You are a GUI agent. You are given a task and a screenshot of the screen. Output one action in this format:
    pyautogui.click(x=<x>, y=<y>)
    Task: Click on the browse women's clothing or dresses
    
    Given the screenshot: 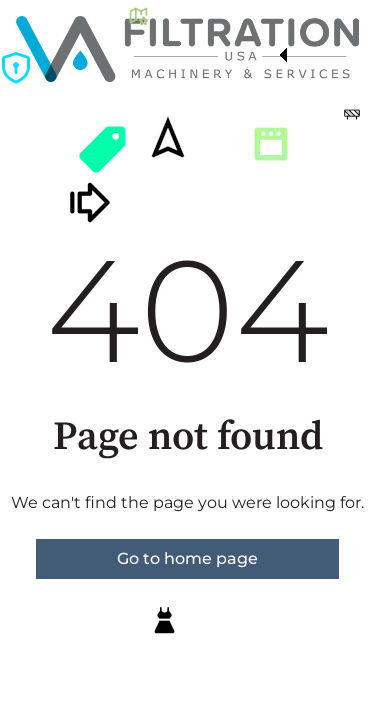 What is the action you would take?
    pyautogui.click(x=164, y=621)
    